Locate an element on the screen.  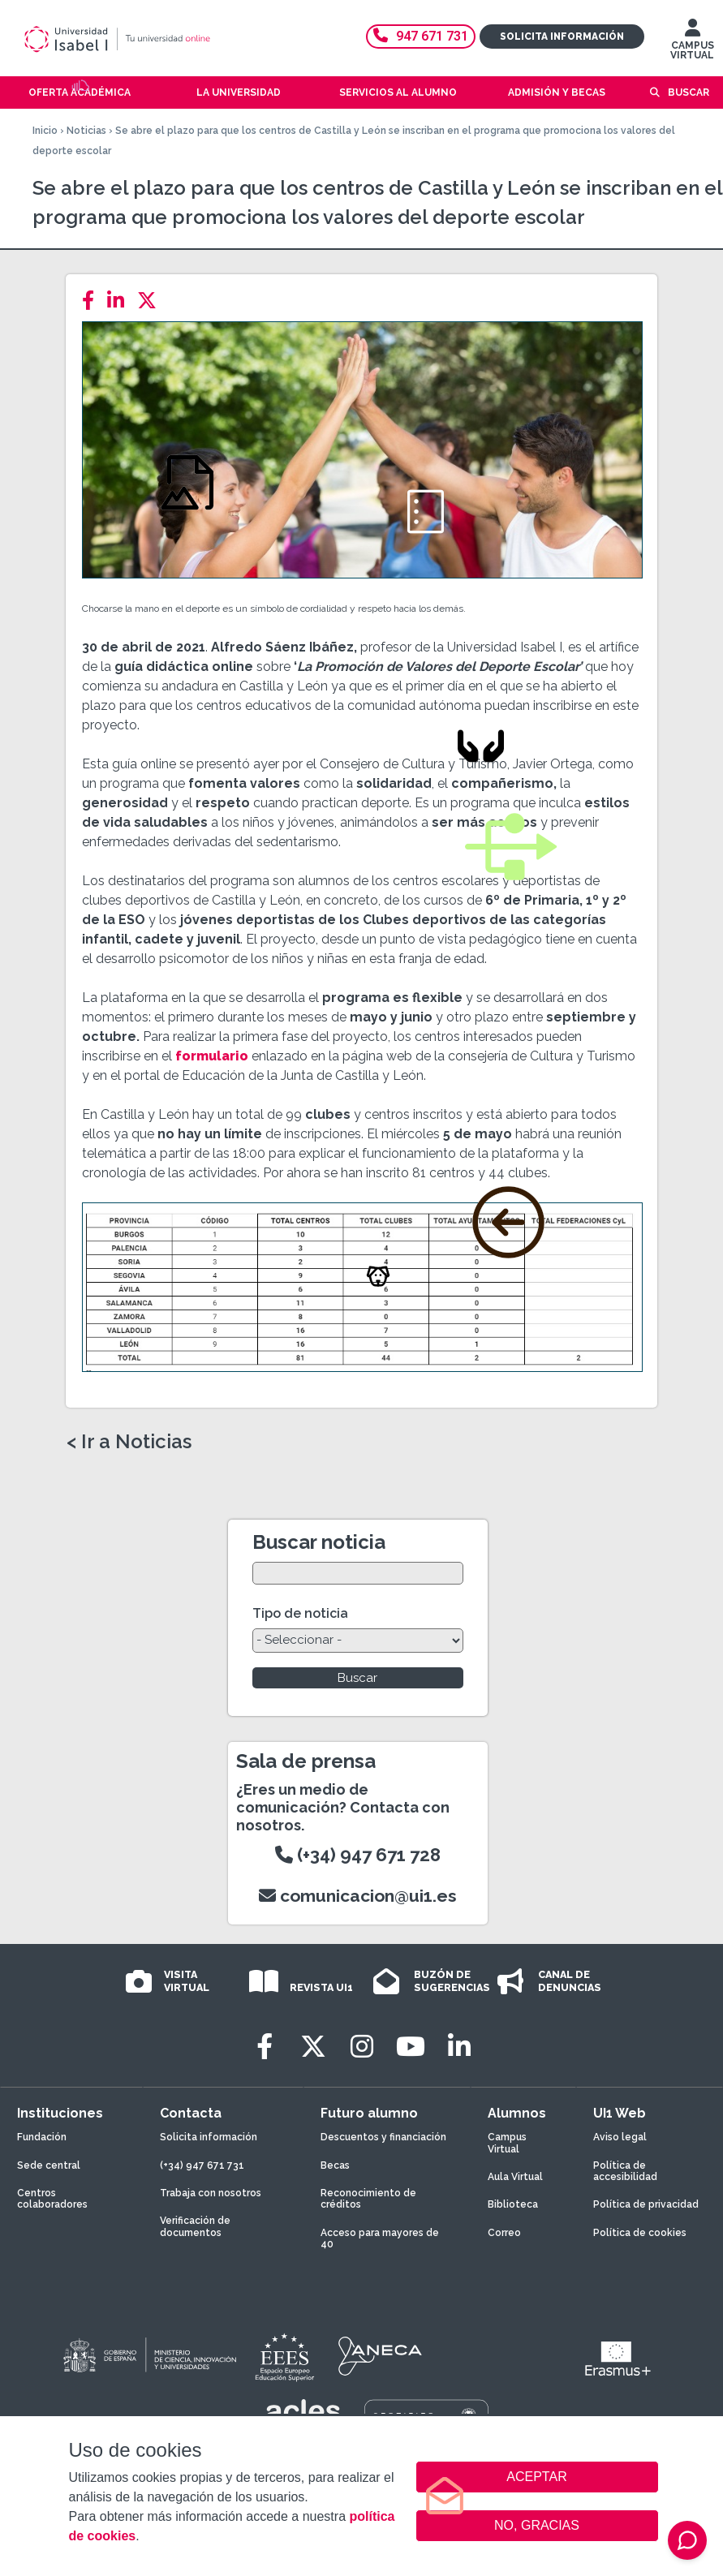
connect a usb device is located at coordinates (511, 846).